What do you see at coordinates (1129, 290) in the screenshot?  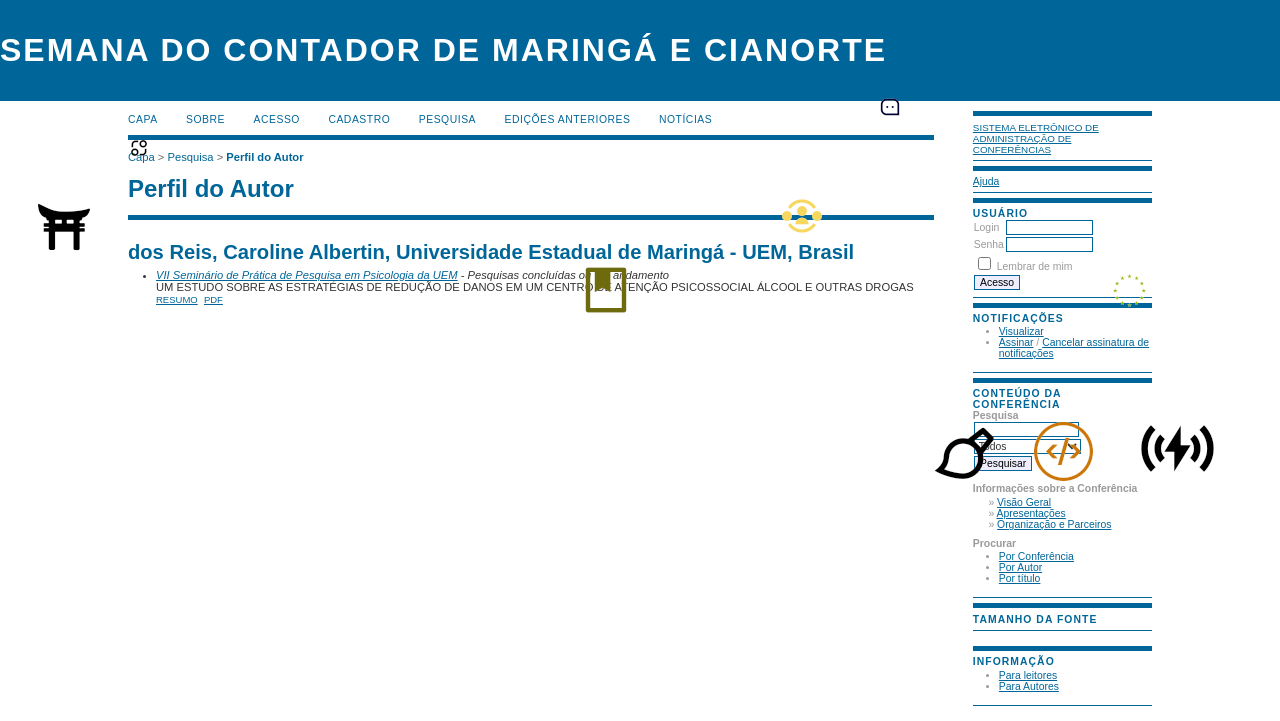 I see `indicates EU-related content or services` at bounding box center [1129, 290].